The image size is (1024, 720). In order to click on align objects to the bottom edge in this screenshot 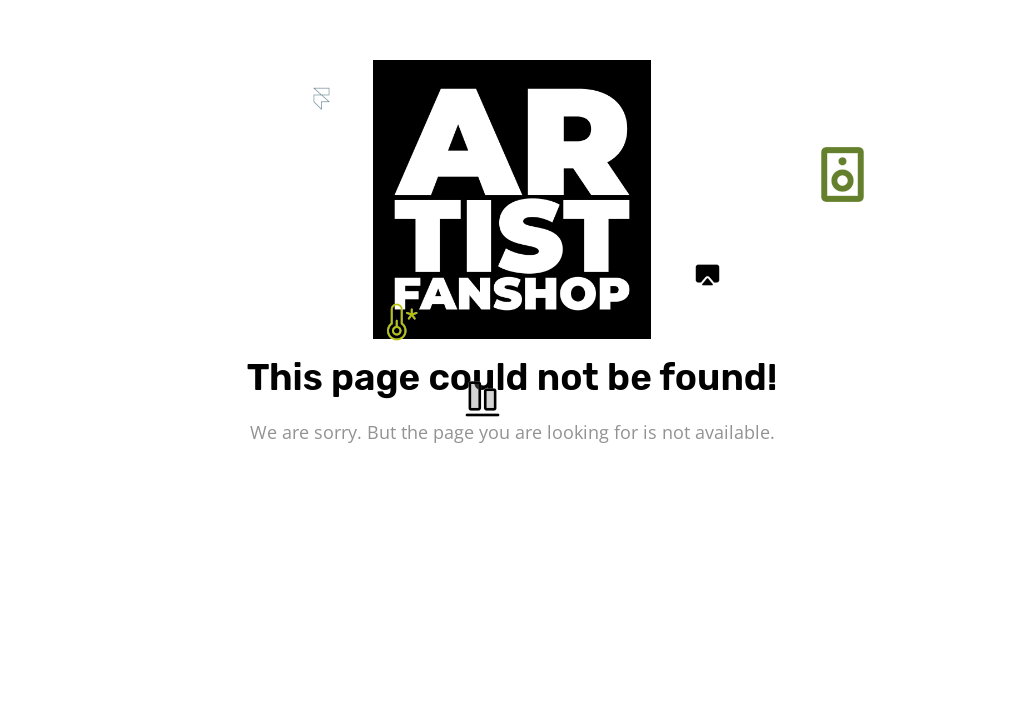, I will do `click(482, 399)`.